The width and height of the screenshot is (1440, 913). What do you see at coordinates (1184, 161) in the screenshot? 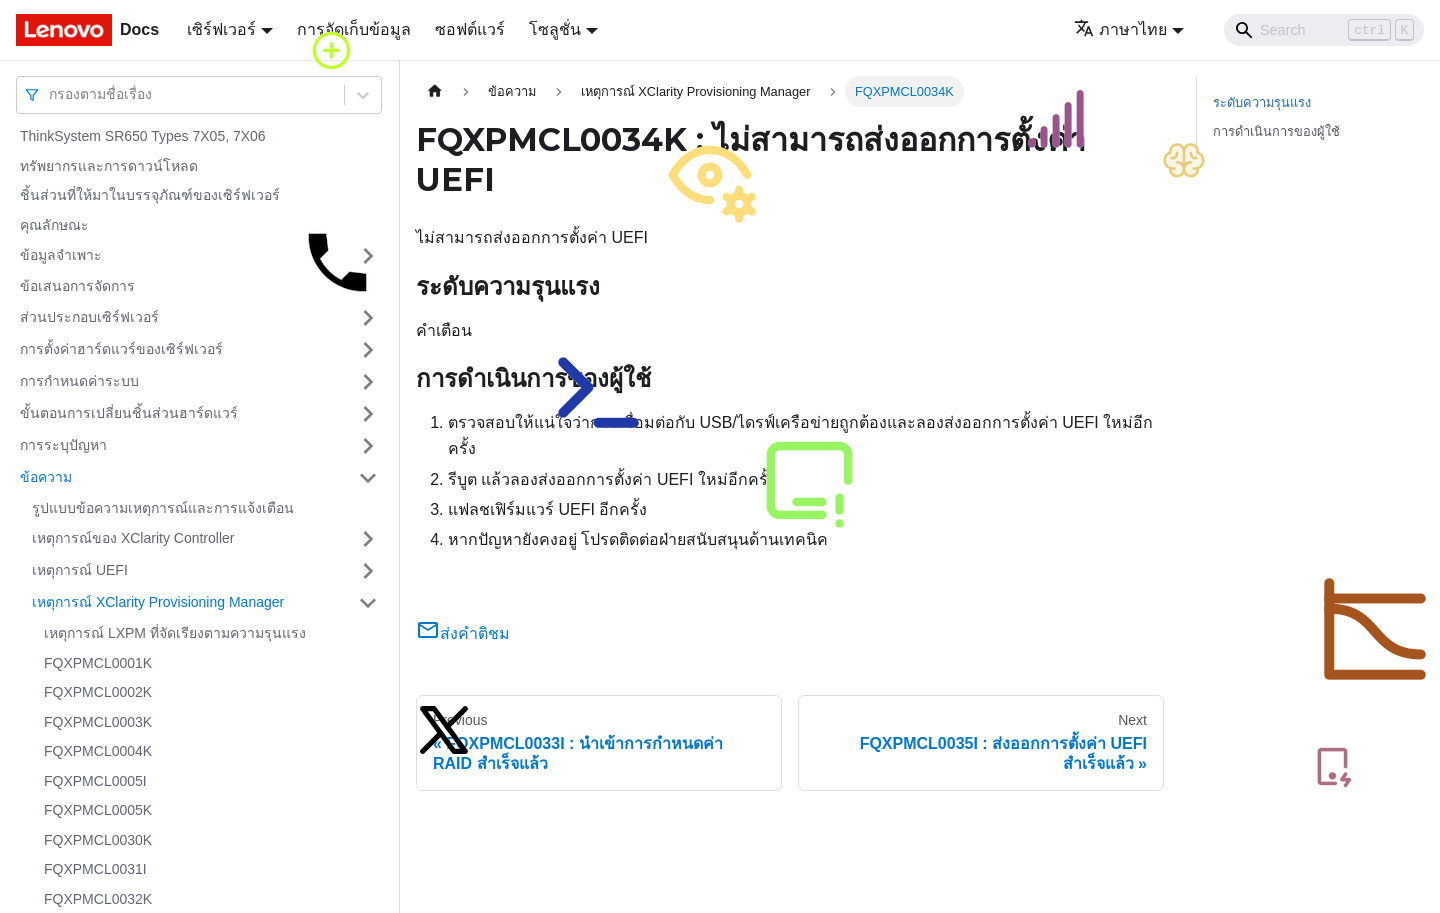
I see `access AI or smart features` at bounding box center [1184, 161].